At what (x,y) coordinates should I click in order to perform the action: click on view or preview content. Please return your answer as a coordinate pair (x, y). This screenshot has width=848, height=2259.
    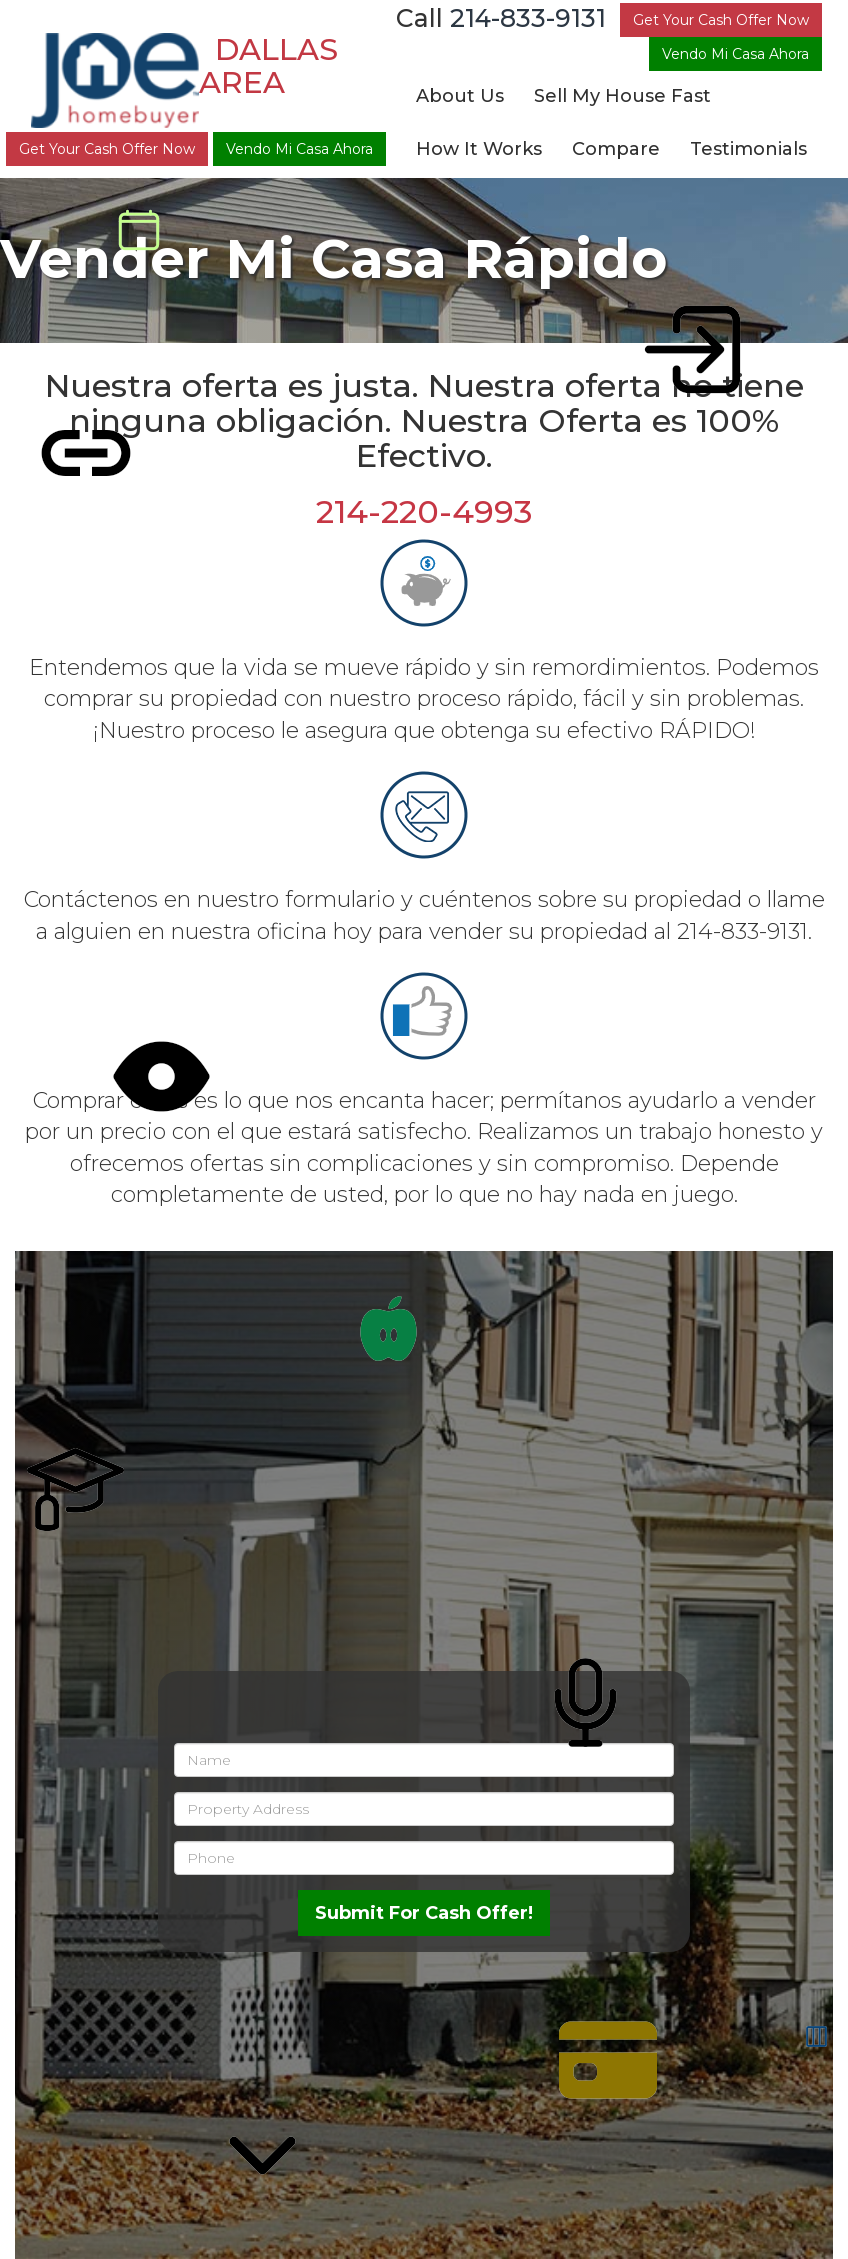
    Looking at the image, I should click on (161, 1076).